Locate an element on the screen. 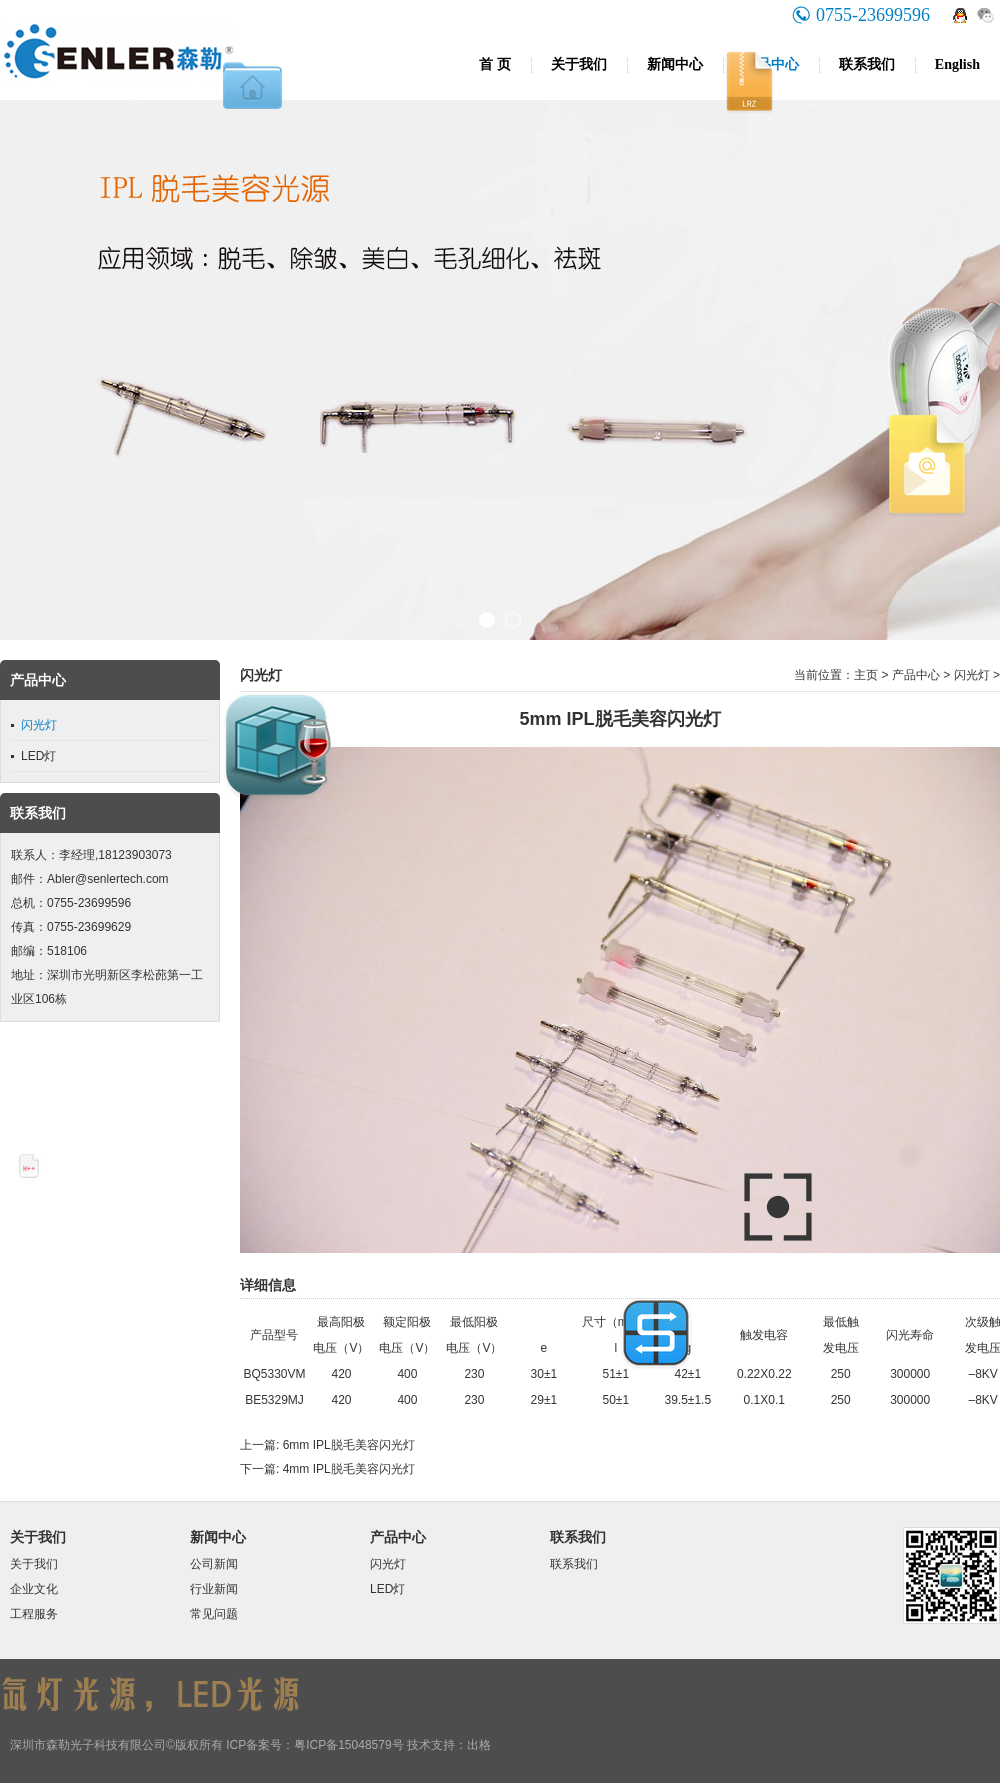  open windows registry editor via wine is located at coordinates (276, 745).